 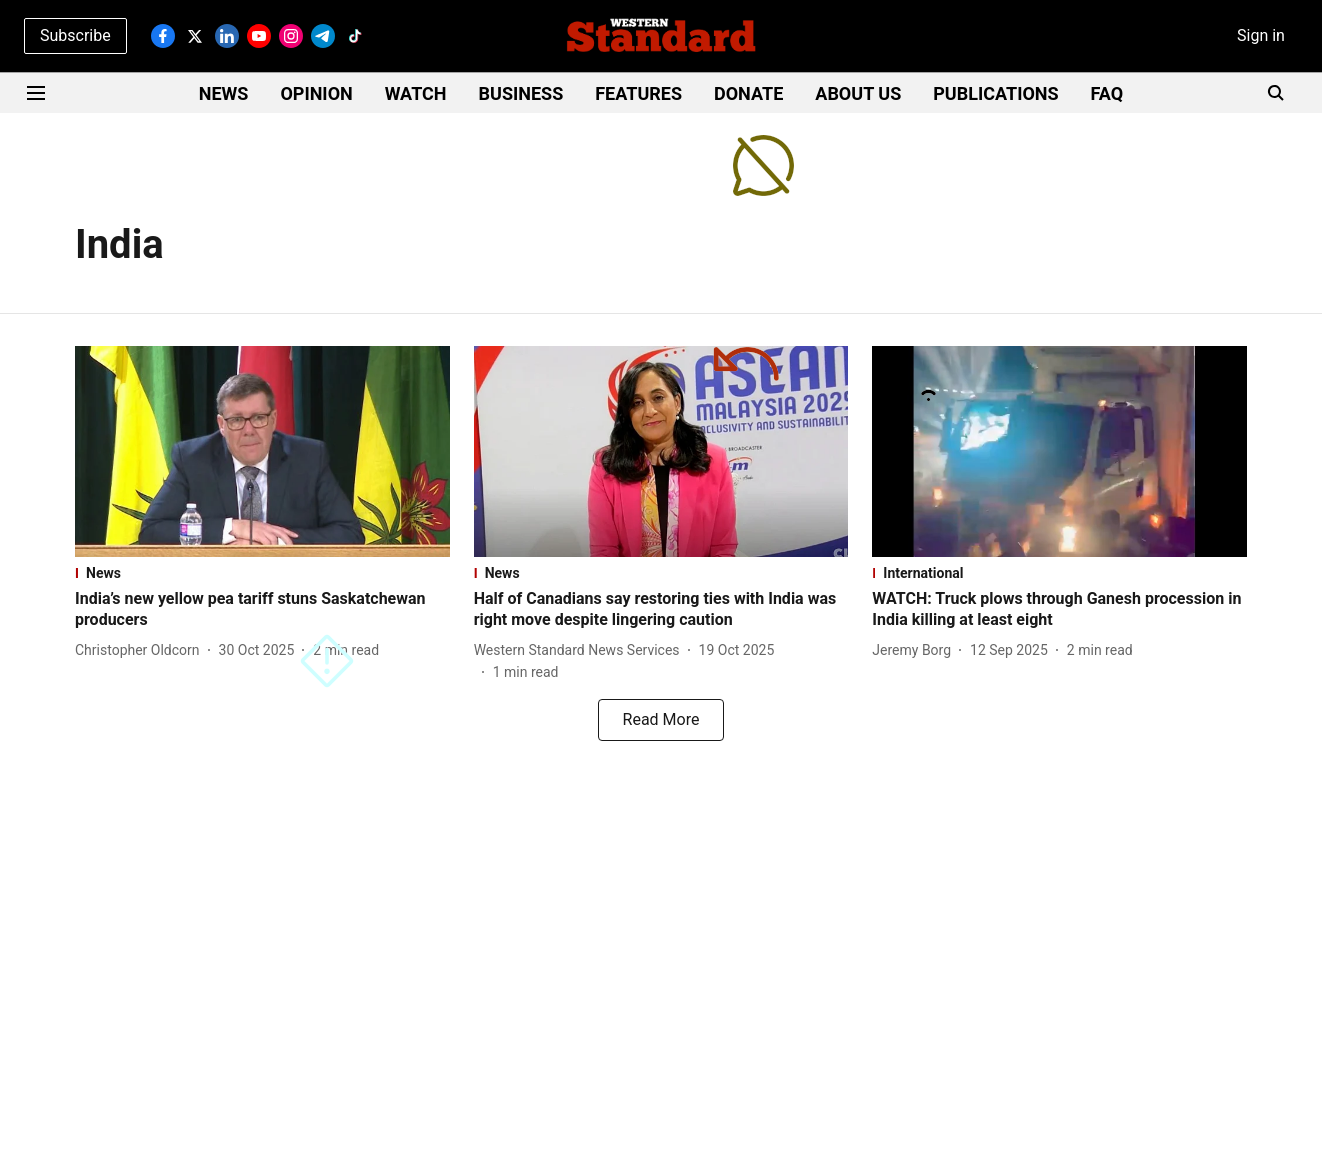 What do you see at coordinates (327, 661) in the screenshot?
I see `indicates a warning or caution state` at bounding box center [327, 661].